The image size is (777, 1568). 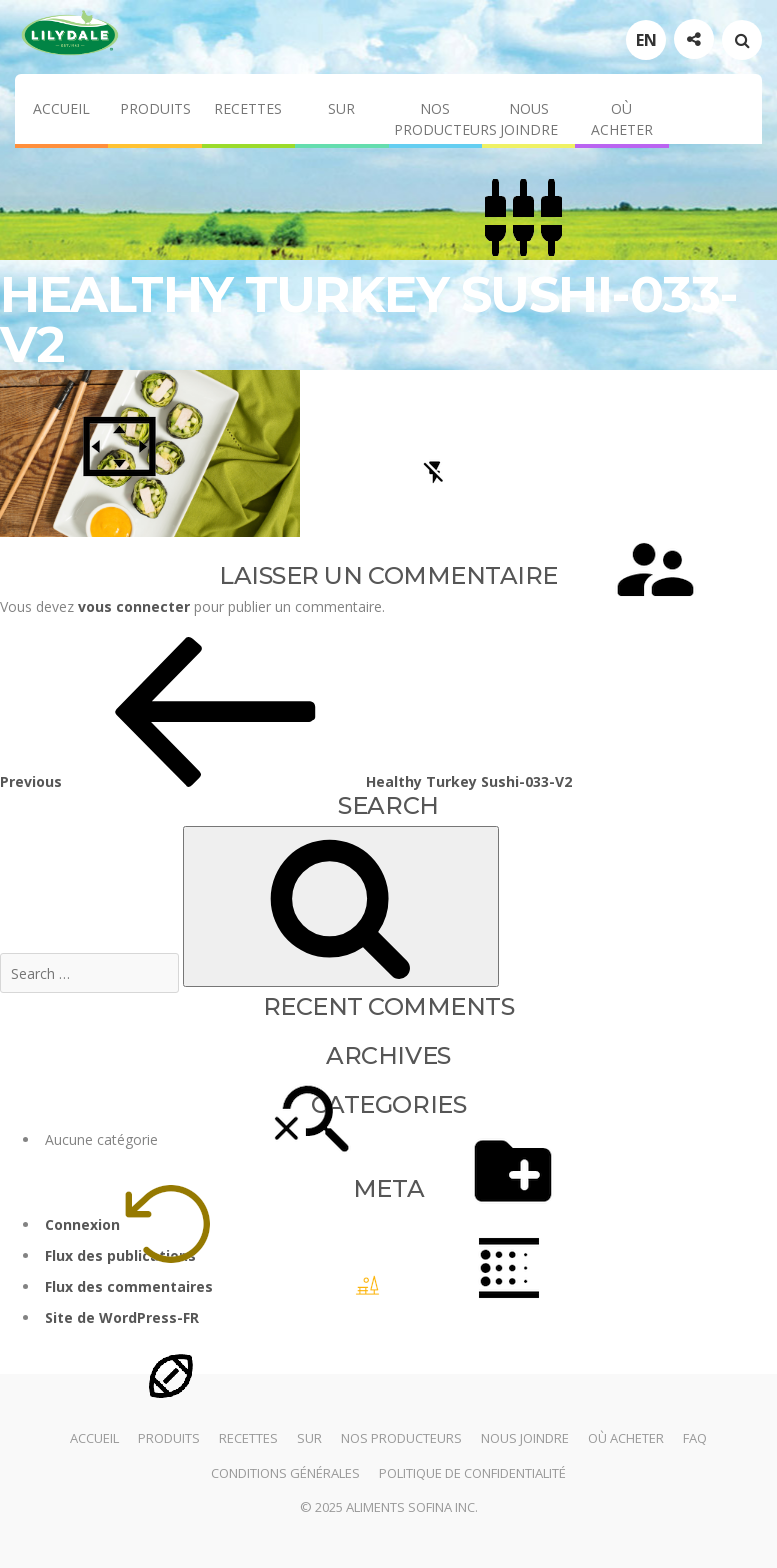 What do you see at coordinates (171, 1224) in the screenshot?
I see `undo the last action` at bounding box center [171, 1224].